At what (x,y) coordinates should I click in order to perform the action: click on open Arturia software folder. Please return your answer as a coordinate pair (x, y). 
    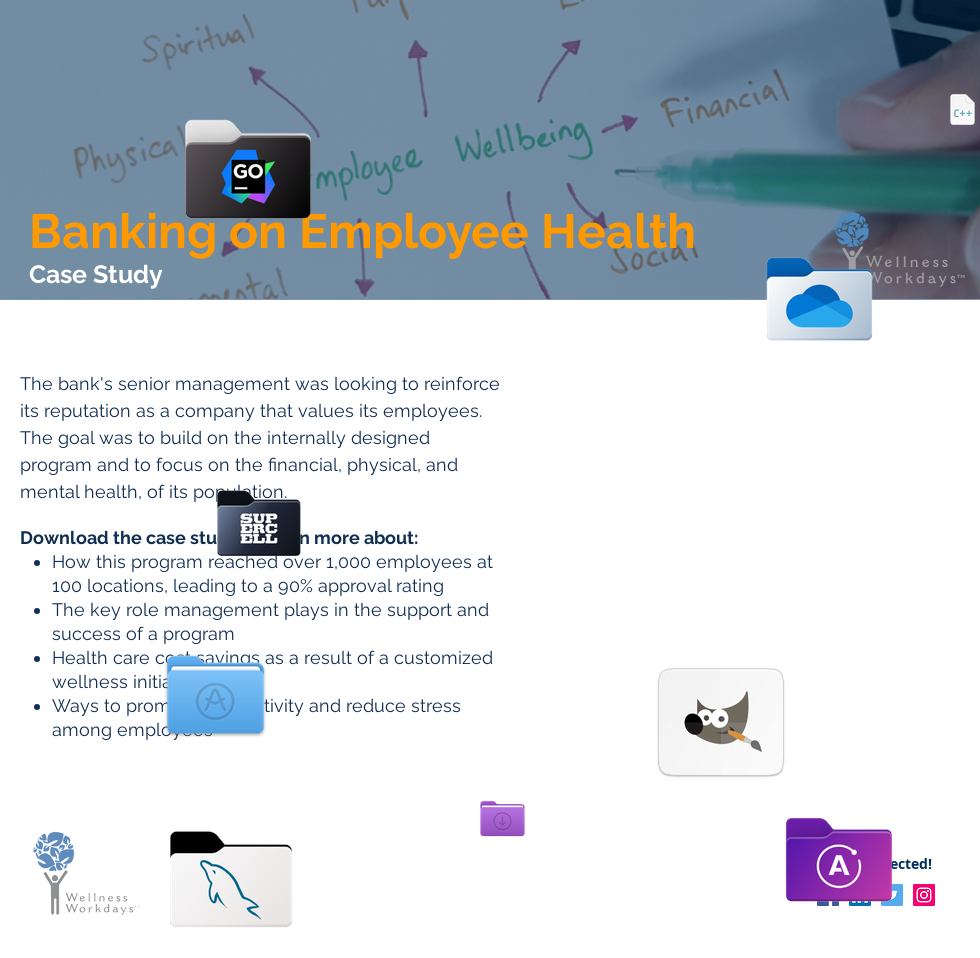
    Looking at the image, I should click on (215, 694).